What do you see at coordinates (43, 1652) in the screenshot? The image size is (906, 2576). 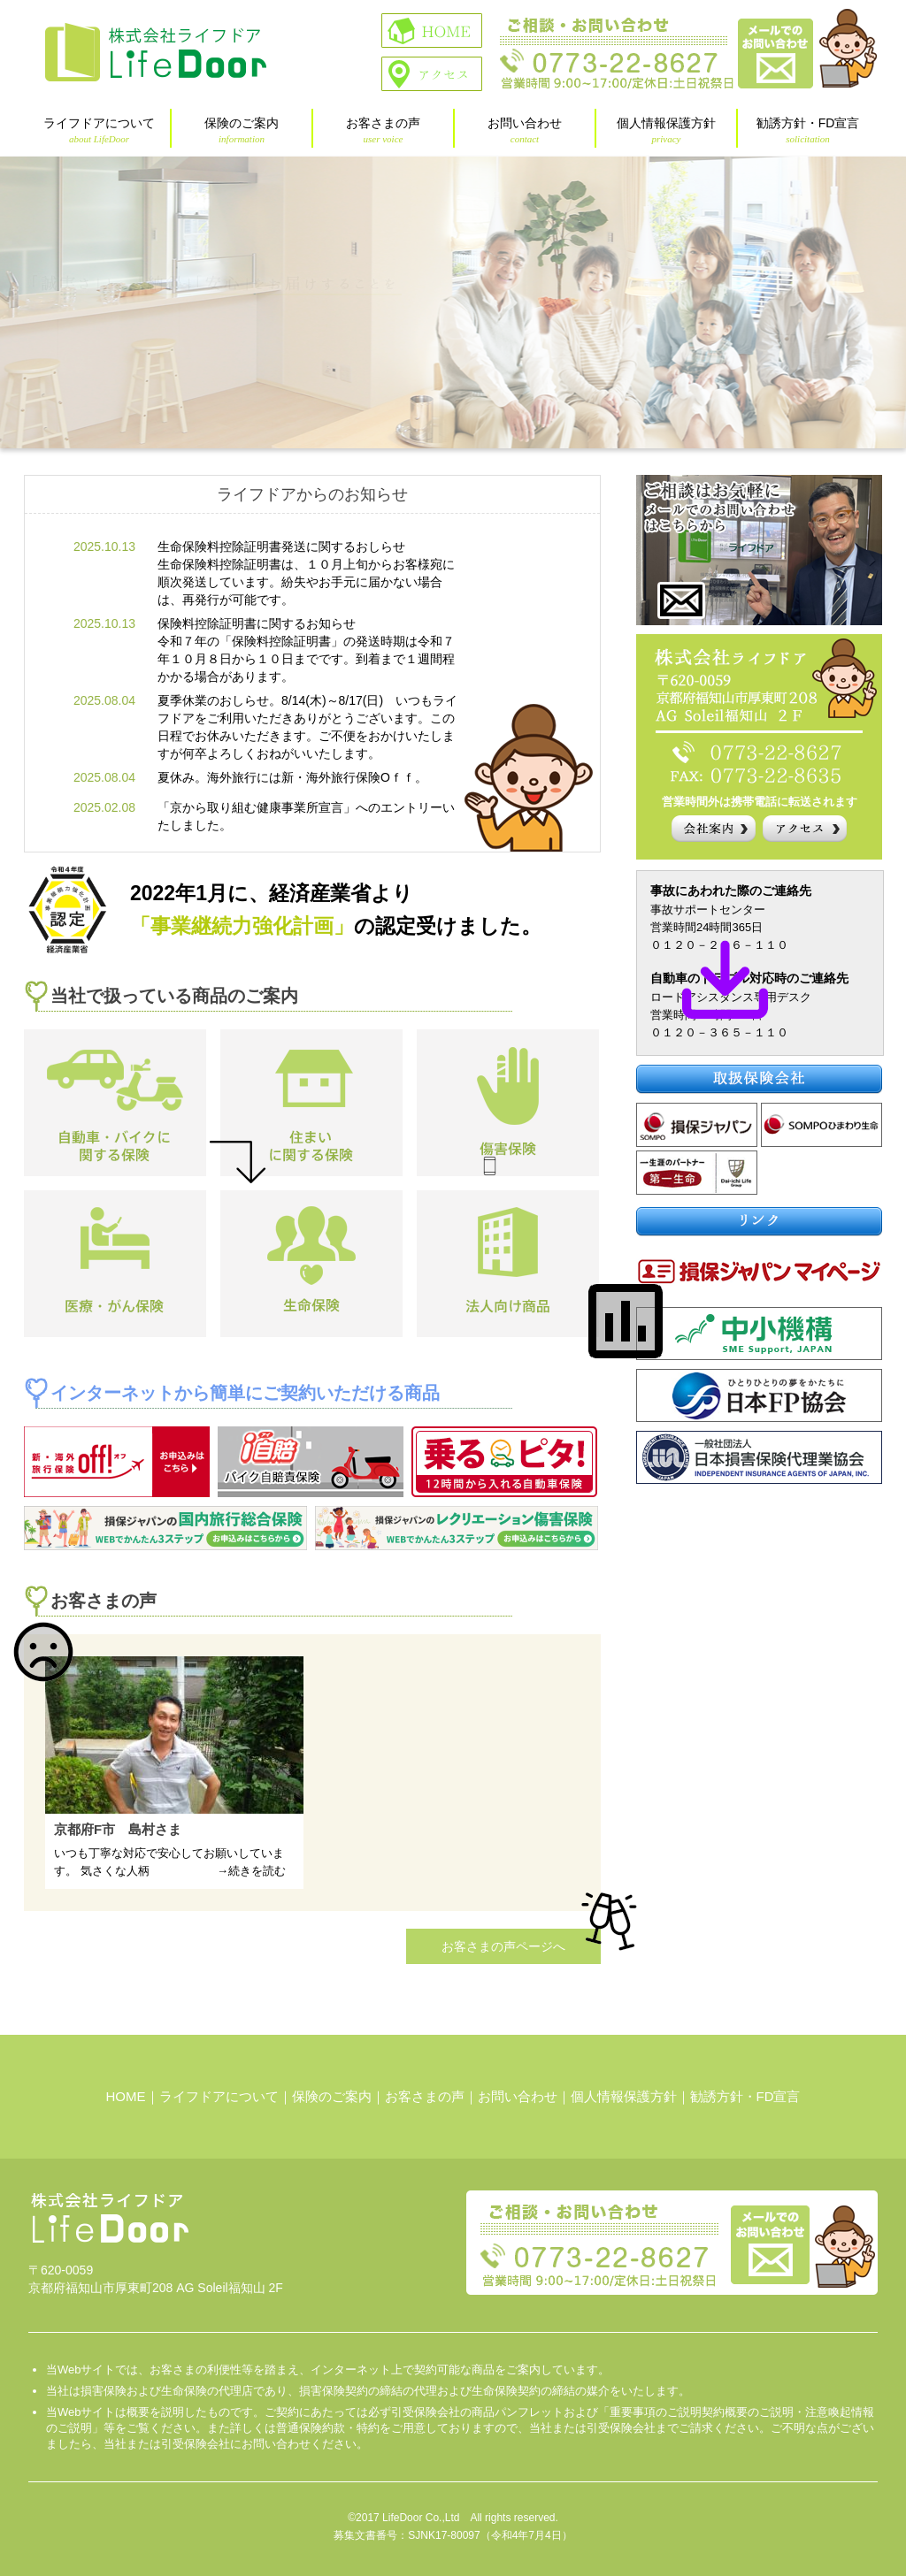 I see `indicate negative feedback or dissatisfaction` at bounding box center [43, 1652].